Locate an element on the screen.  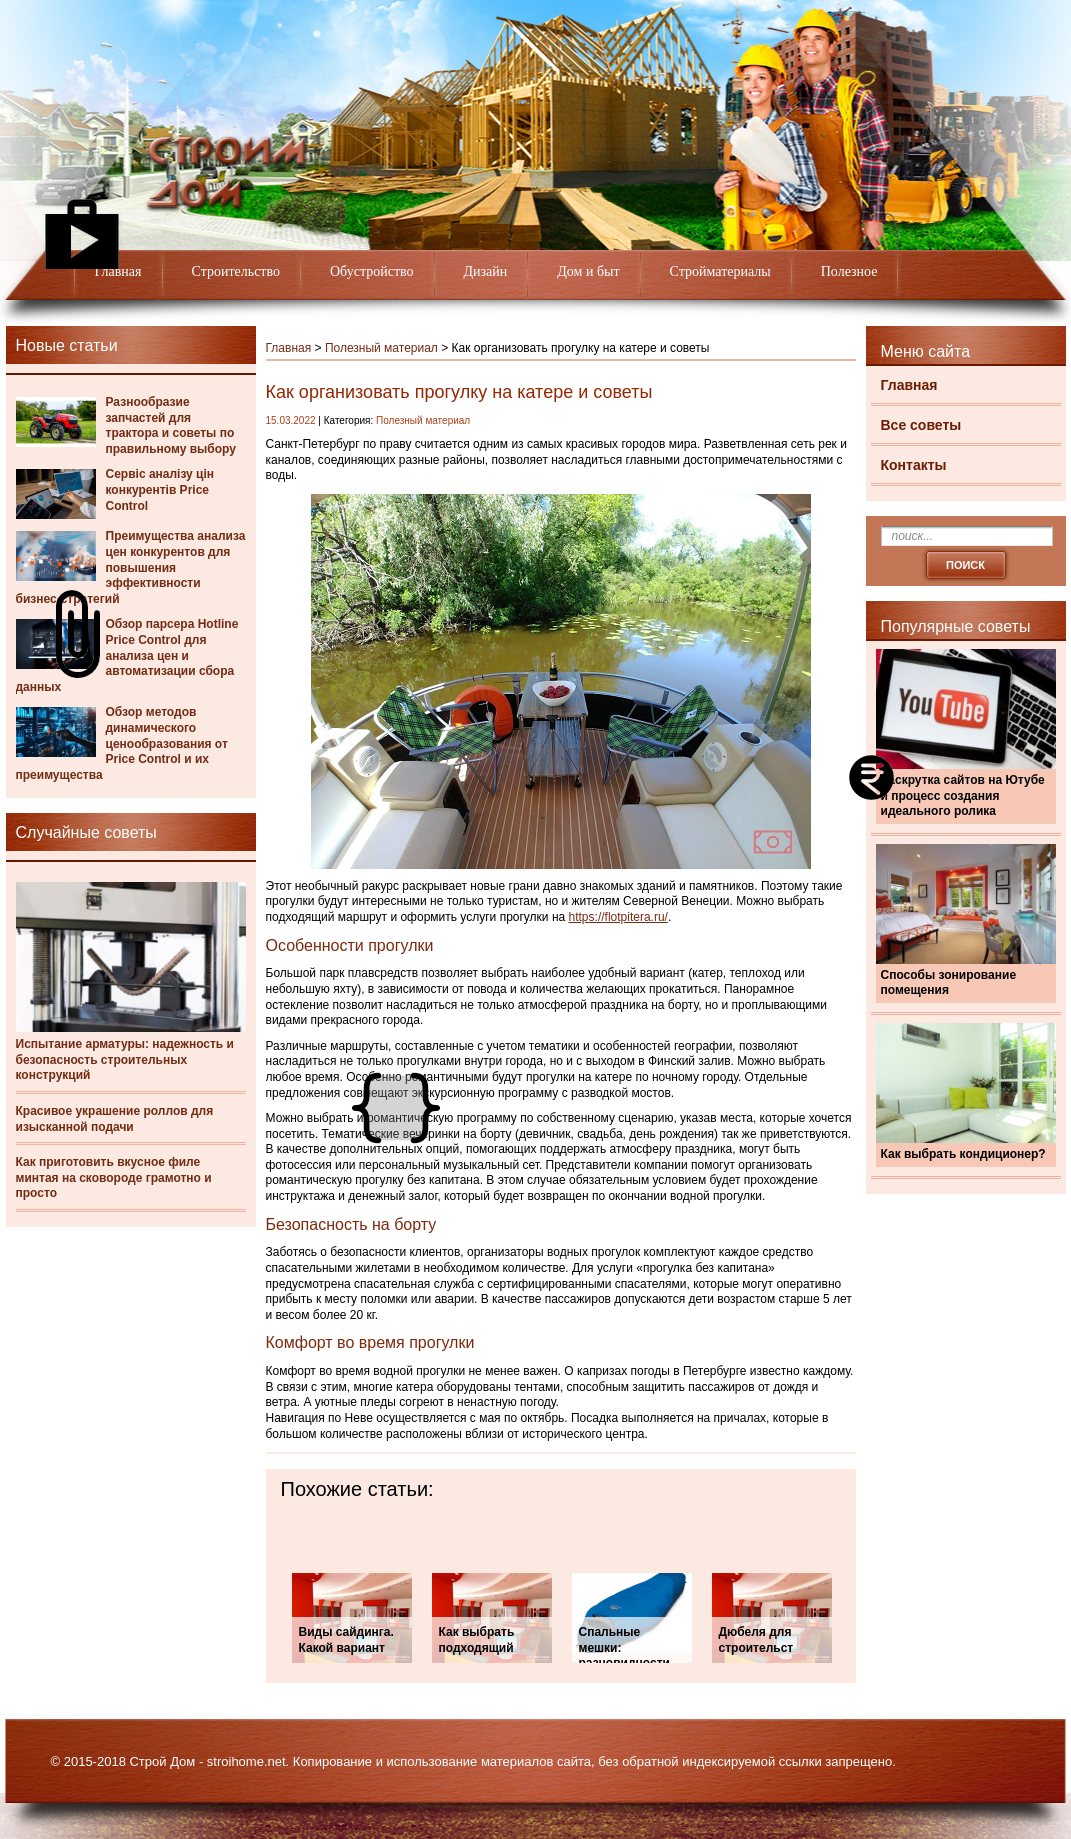
attach a file to your message is located at coordinates (76, 634).